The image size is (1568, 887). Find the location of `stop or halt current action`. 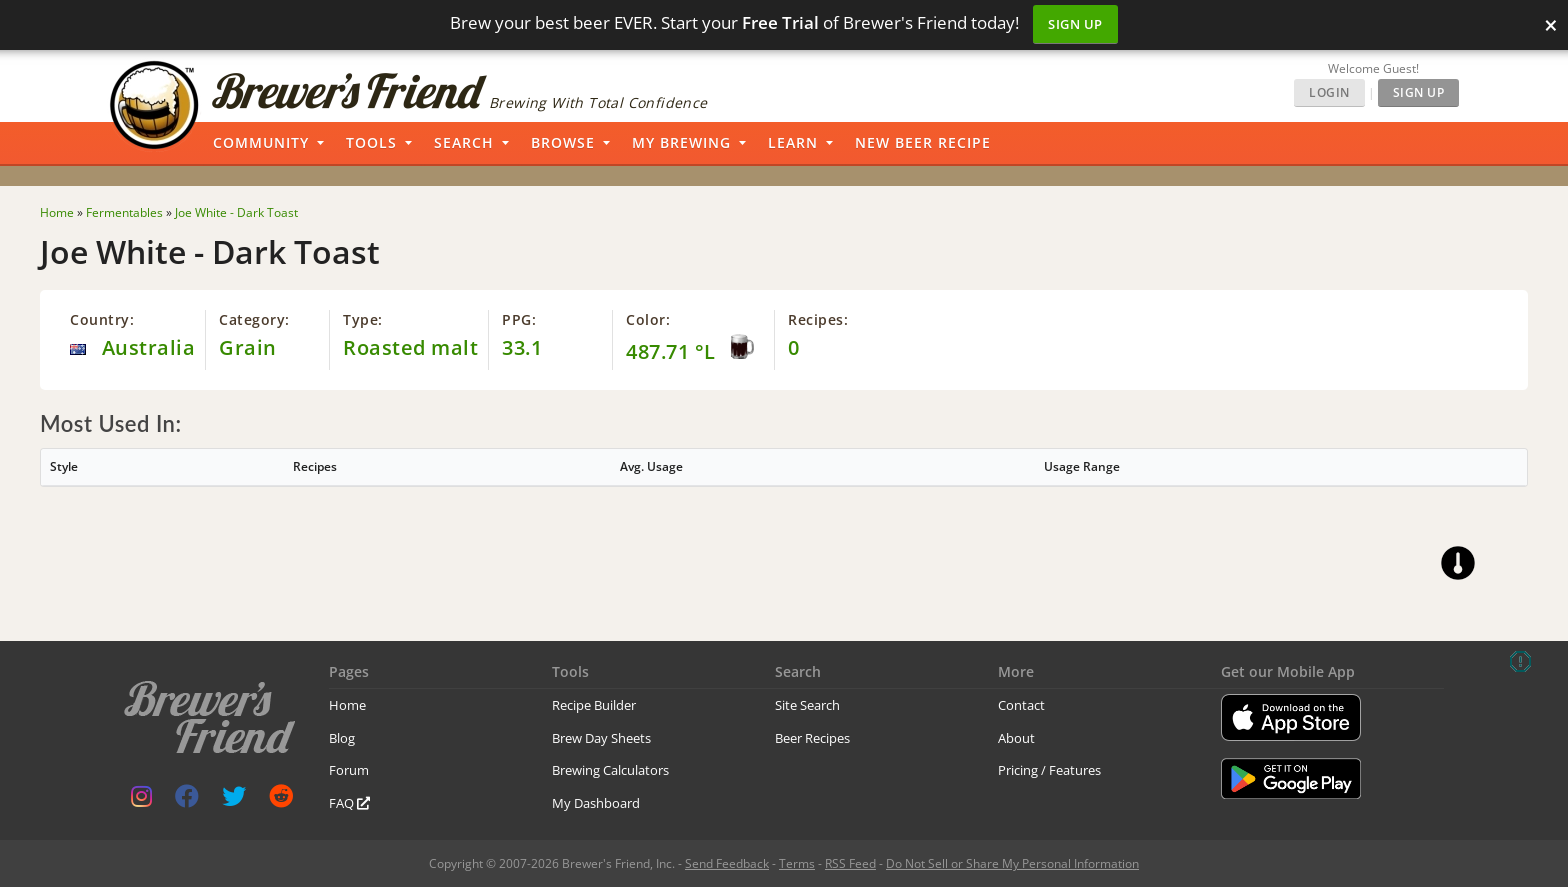

stop or halt current action is located at coordinates (1520, 661).